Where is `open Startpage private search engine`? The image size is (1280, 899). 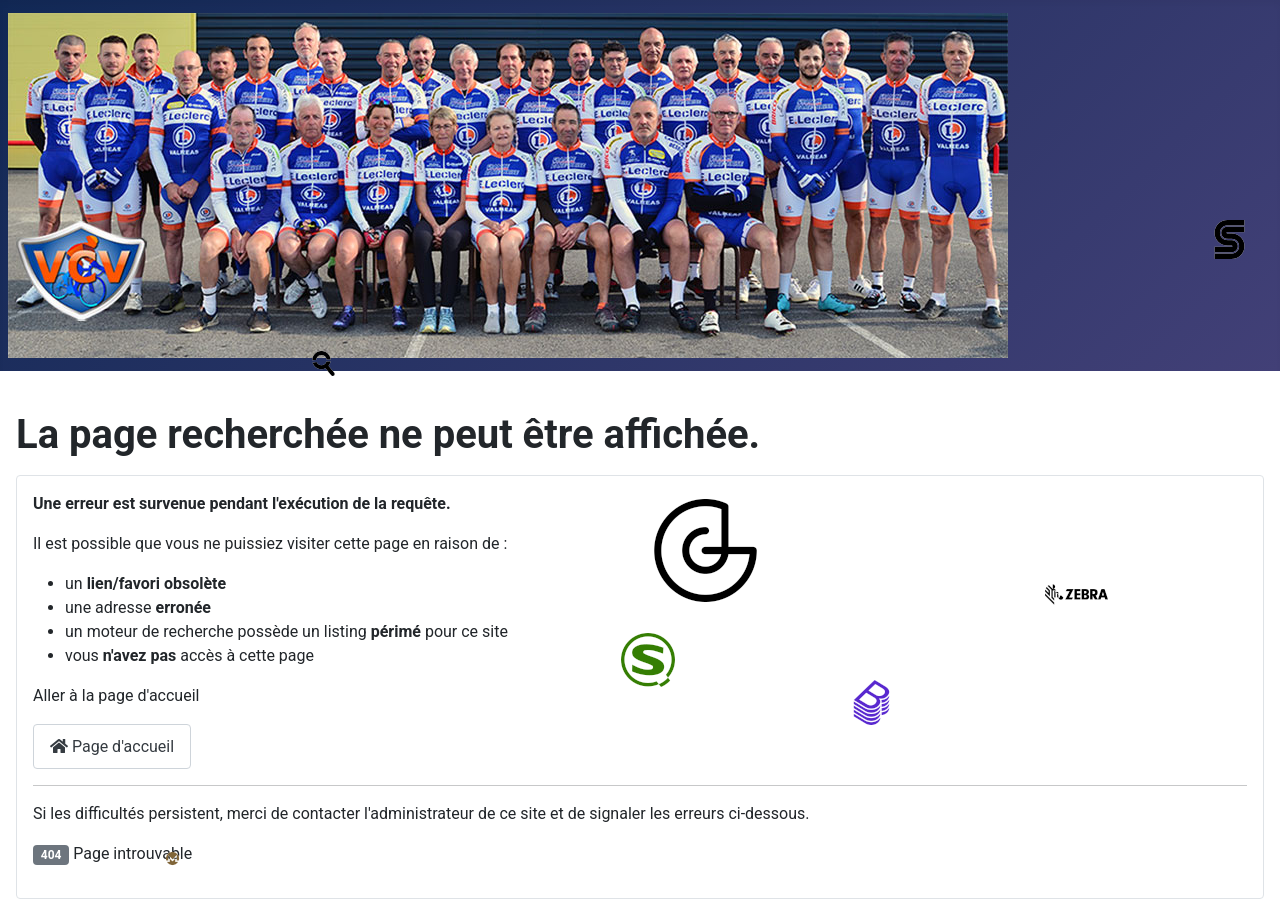 open Startpage private search engine is located at coordinates (323, 363).